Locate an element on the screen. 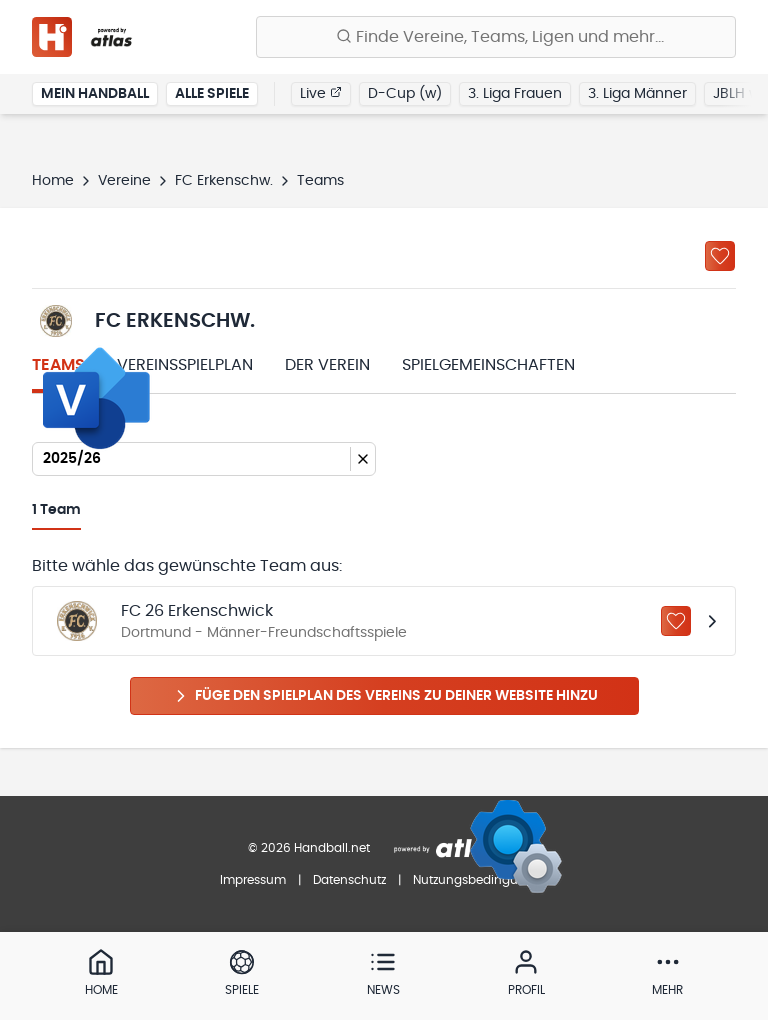 The width and height of the screenshot is (768, 1020). open Microsoft Visio application is located at coordinates (99, 400).